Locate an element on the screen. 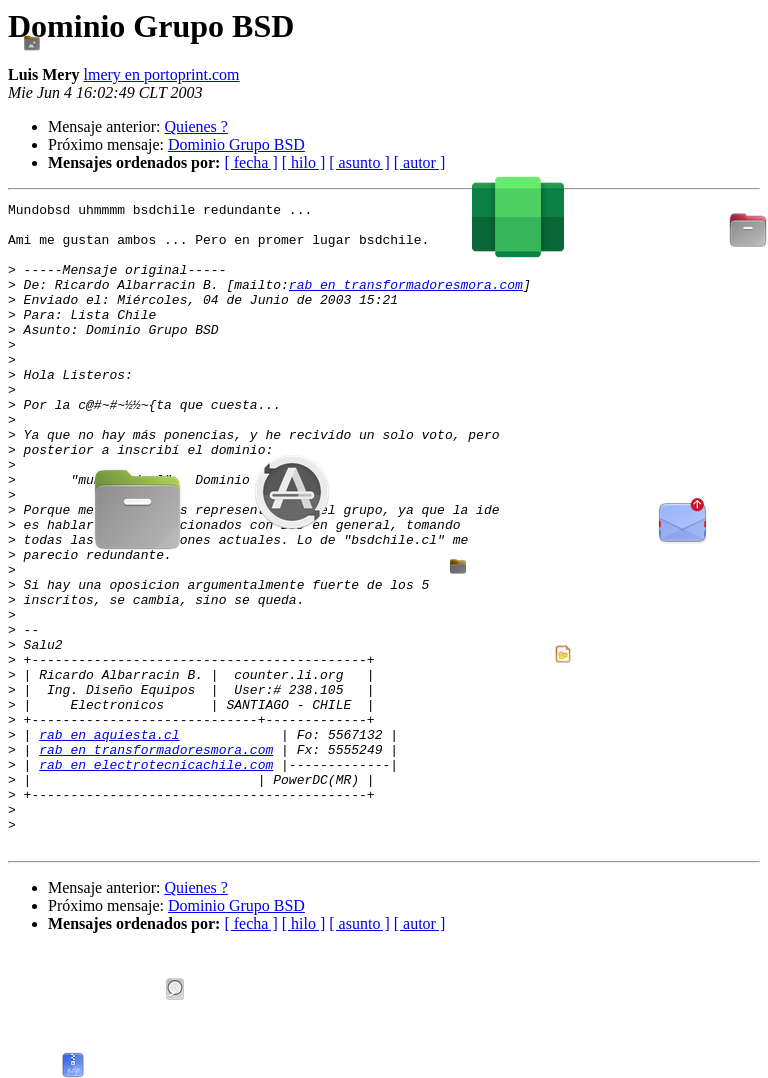 The width and height of the screenshot is (768, 1078). open android app or emulator is located at coordinates (518, 217).